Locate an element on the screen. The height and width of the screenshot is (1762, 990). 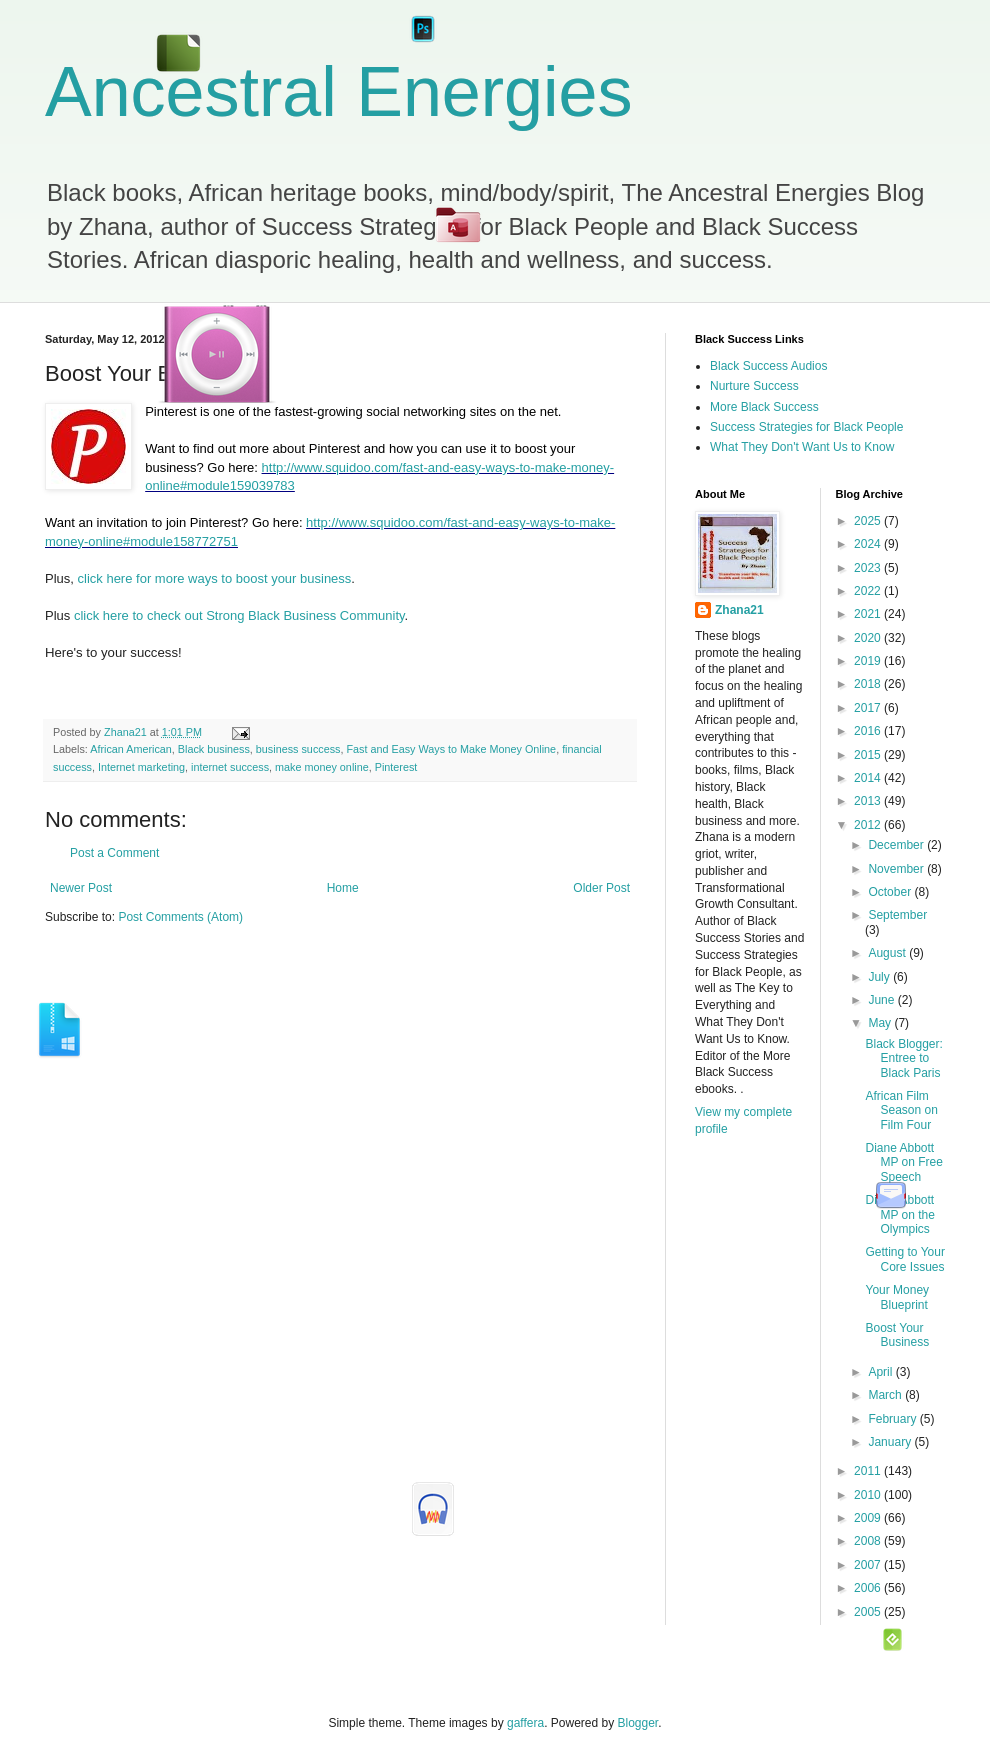
an audacity audio project file is located at coordinates (433, 1509).